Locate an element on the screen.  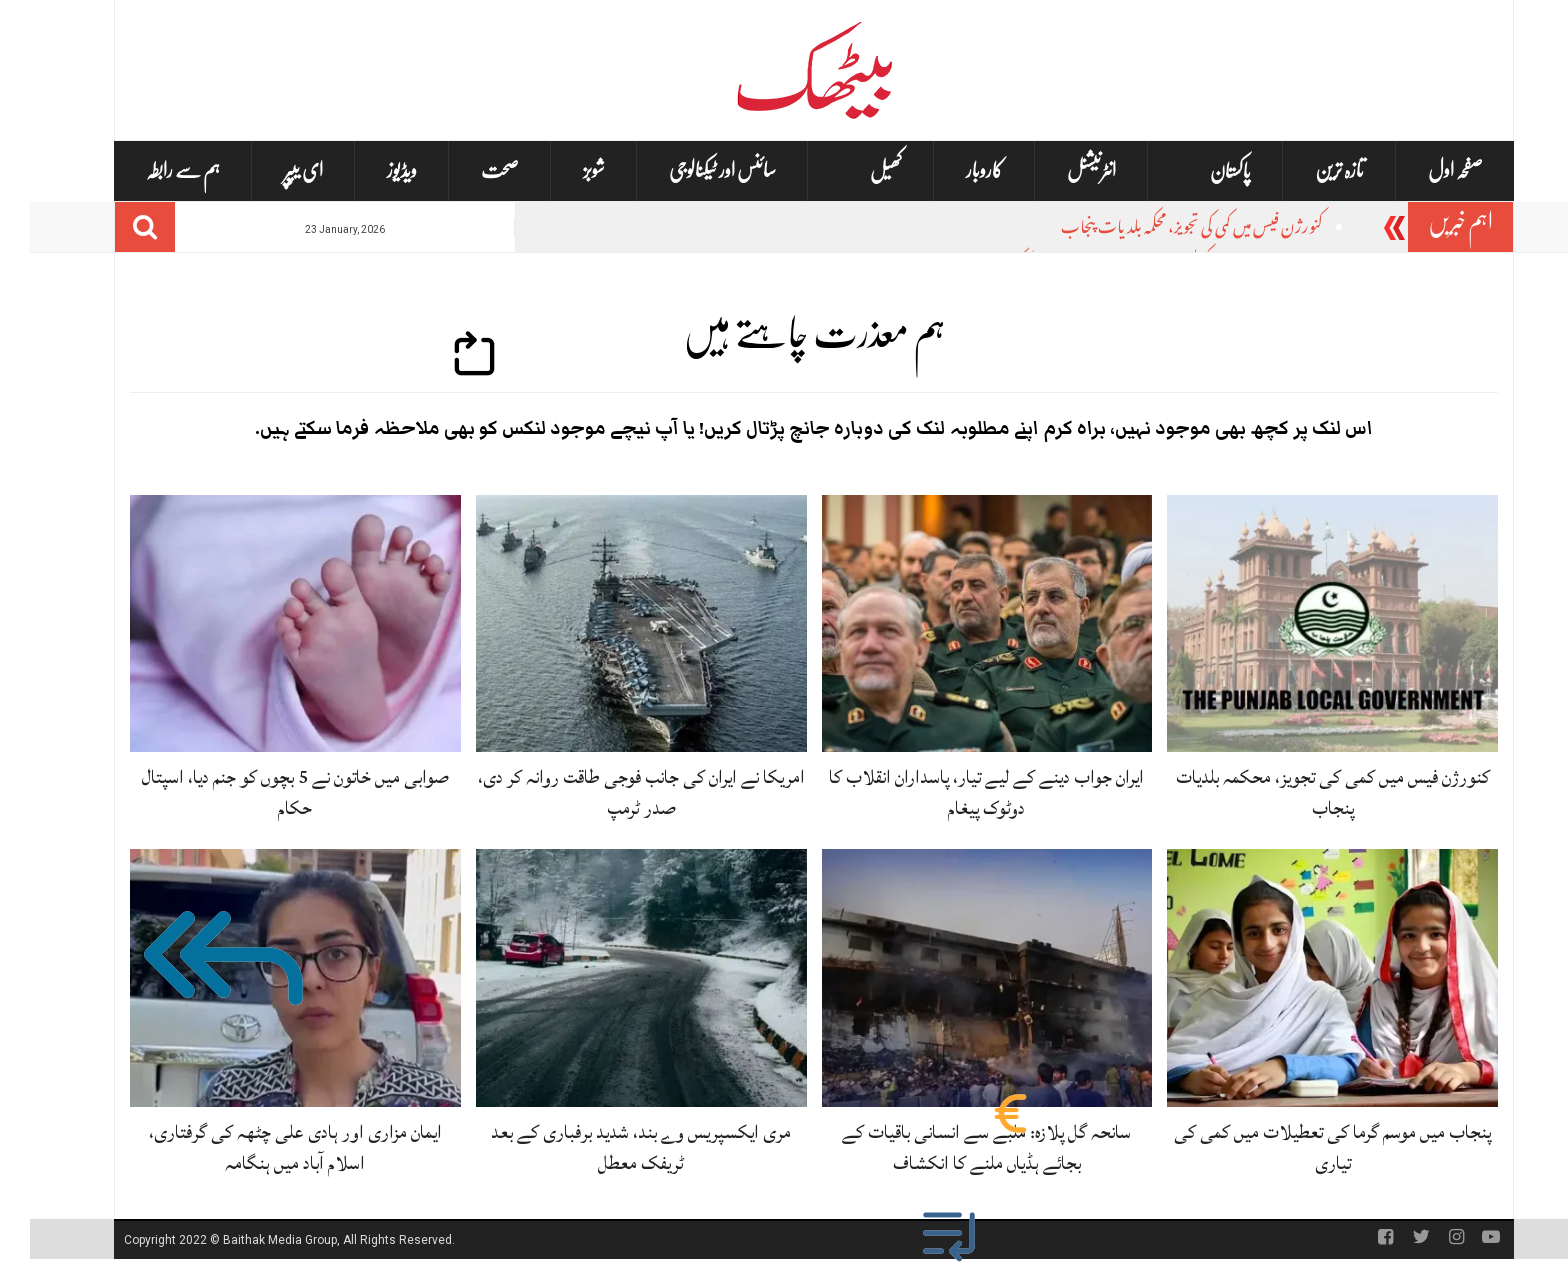
indicates euro currency or pricing is located at coordinates (1012, 1113).